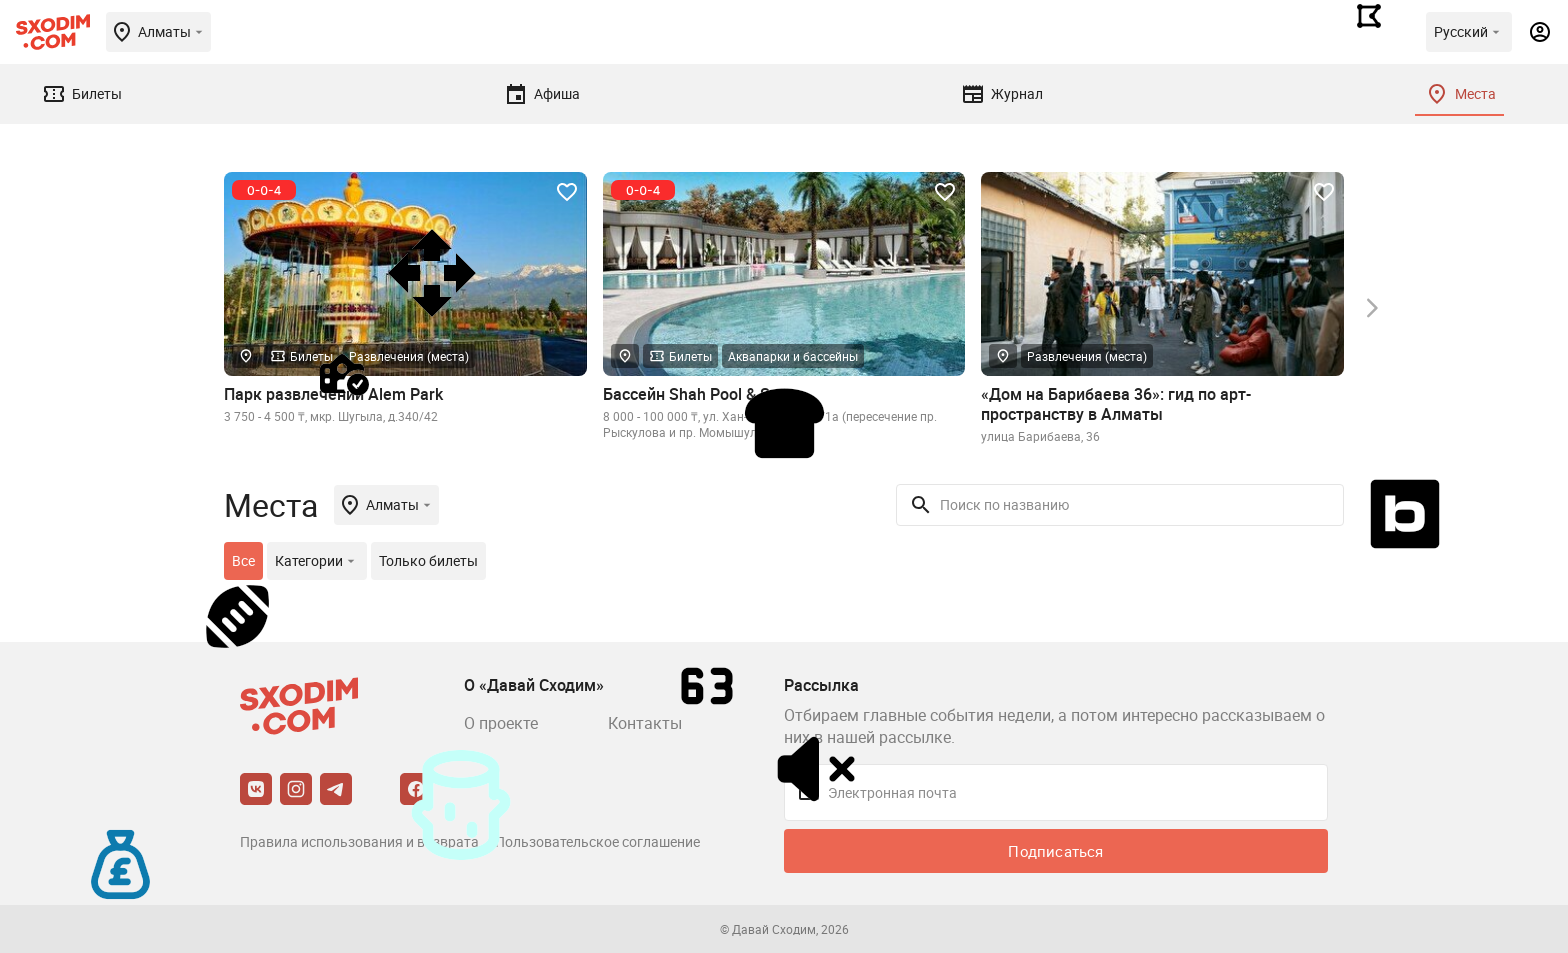 The width and height of the screenshot is (1568, 953). Describe the element at coordinates (344, 373) in the screenshot. I see `school verification complete` at that location.